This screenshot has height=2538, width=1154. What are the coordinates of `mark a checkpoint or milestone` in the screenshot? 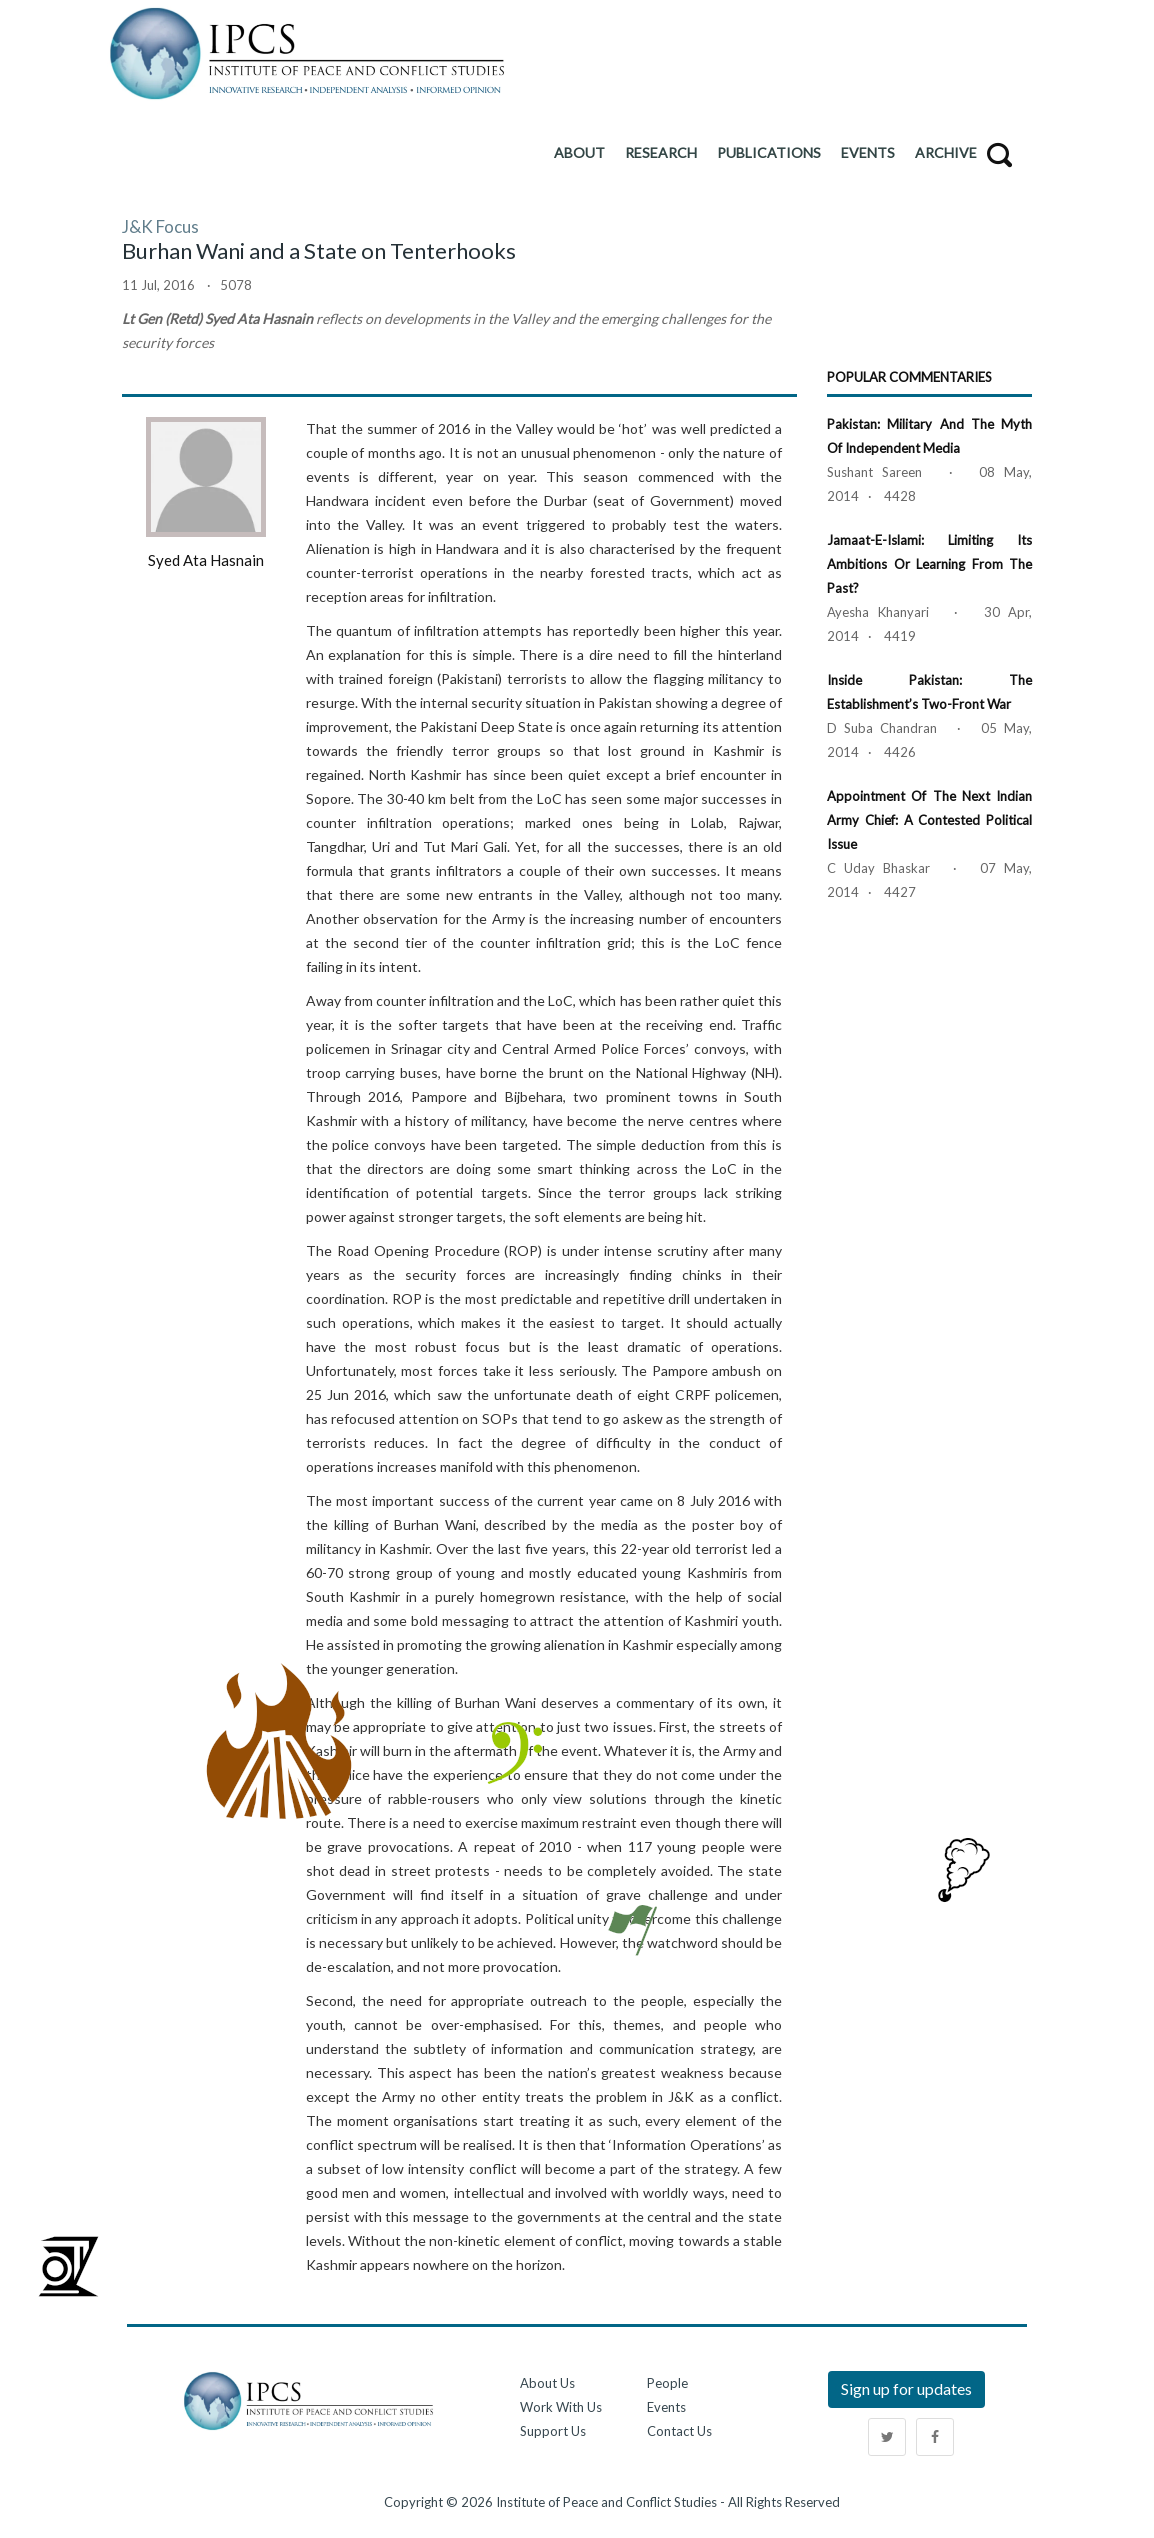 It's located at (632, 1930).